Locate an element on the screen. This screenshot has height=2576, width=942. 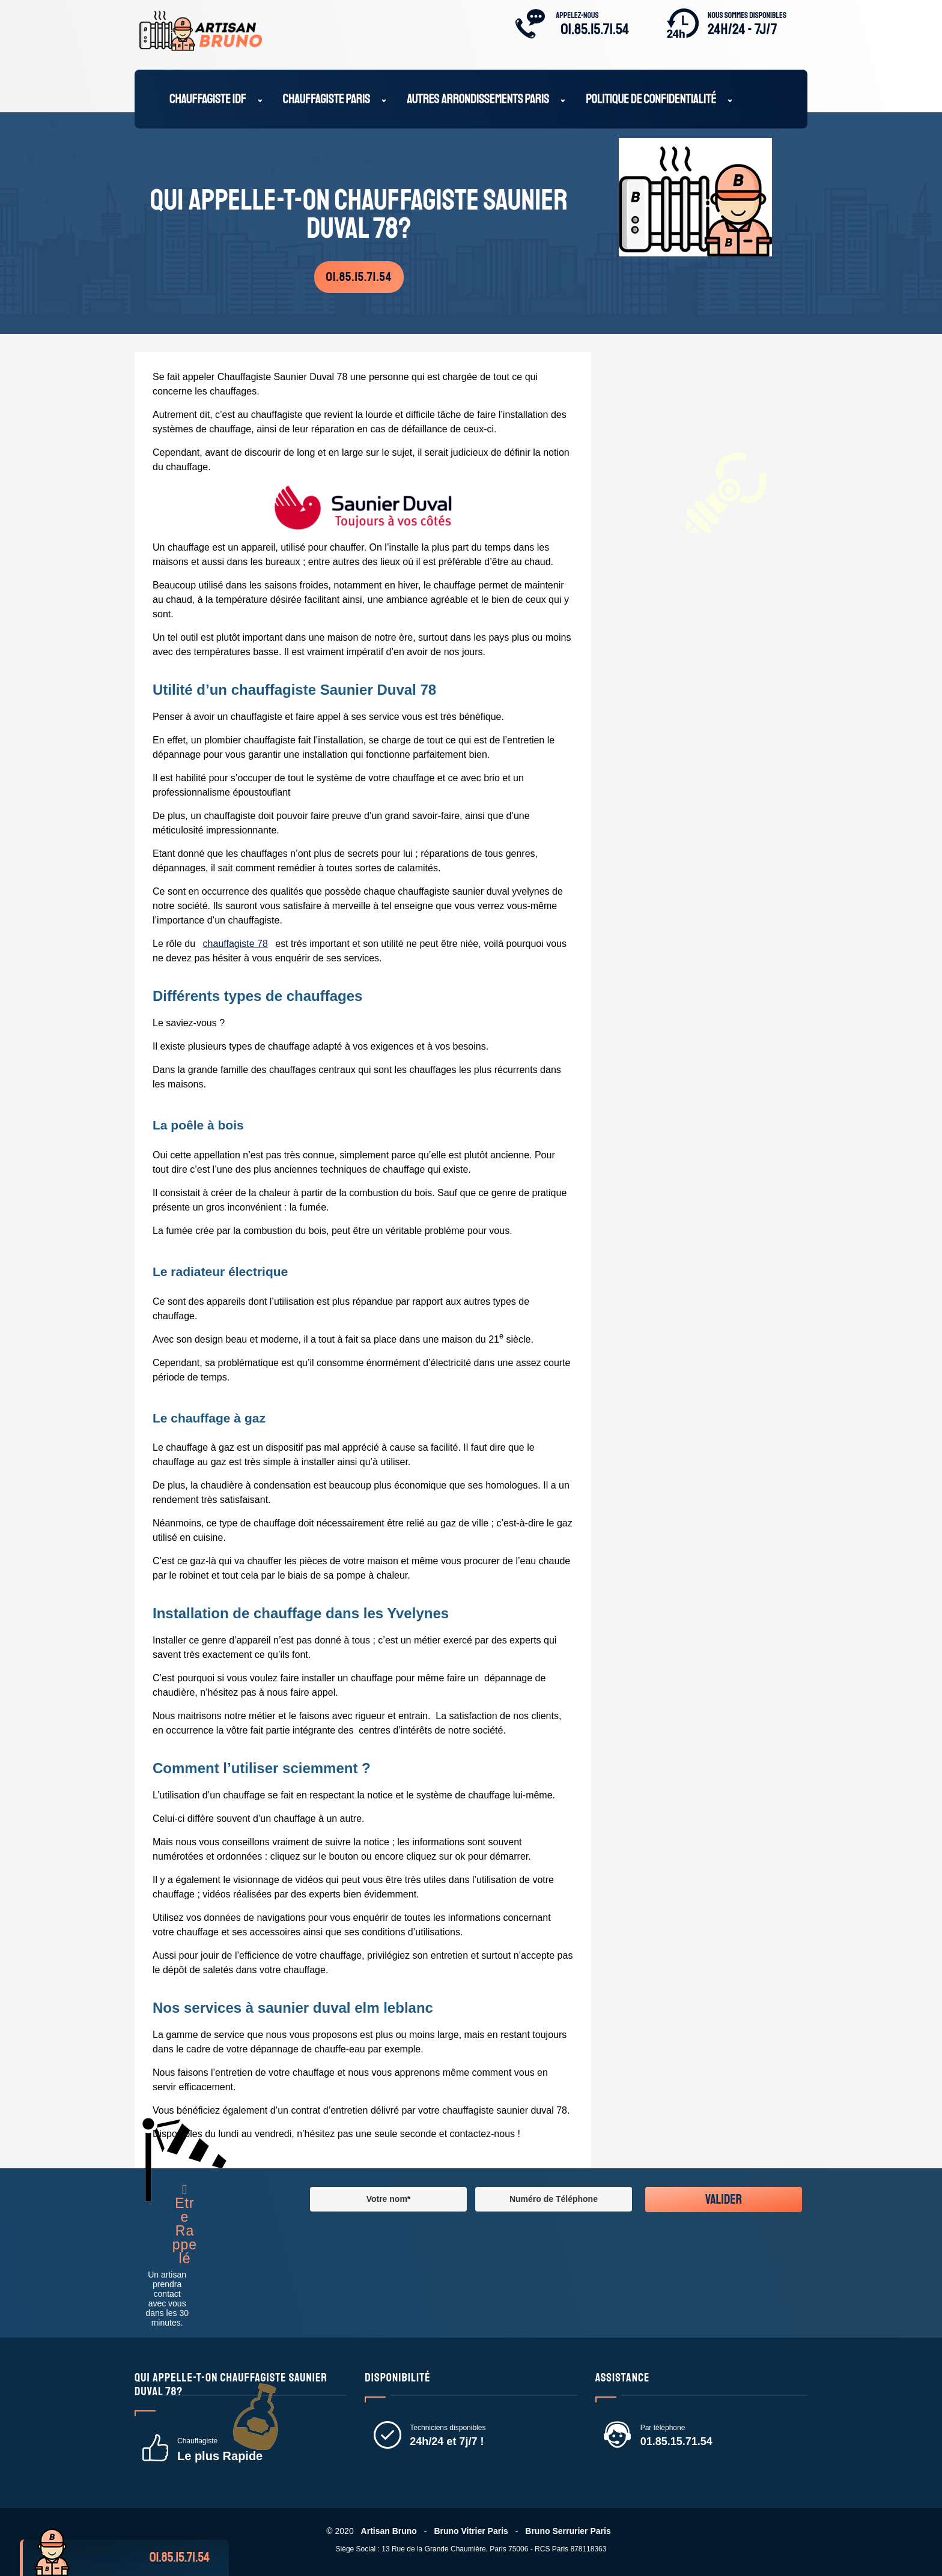
activate robotic arm or grabber tool is located at coordinates (729, 490).